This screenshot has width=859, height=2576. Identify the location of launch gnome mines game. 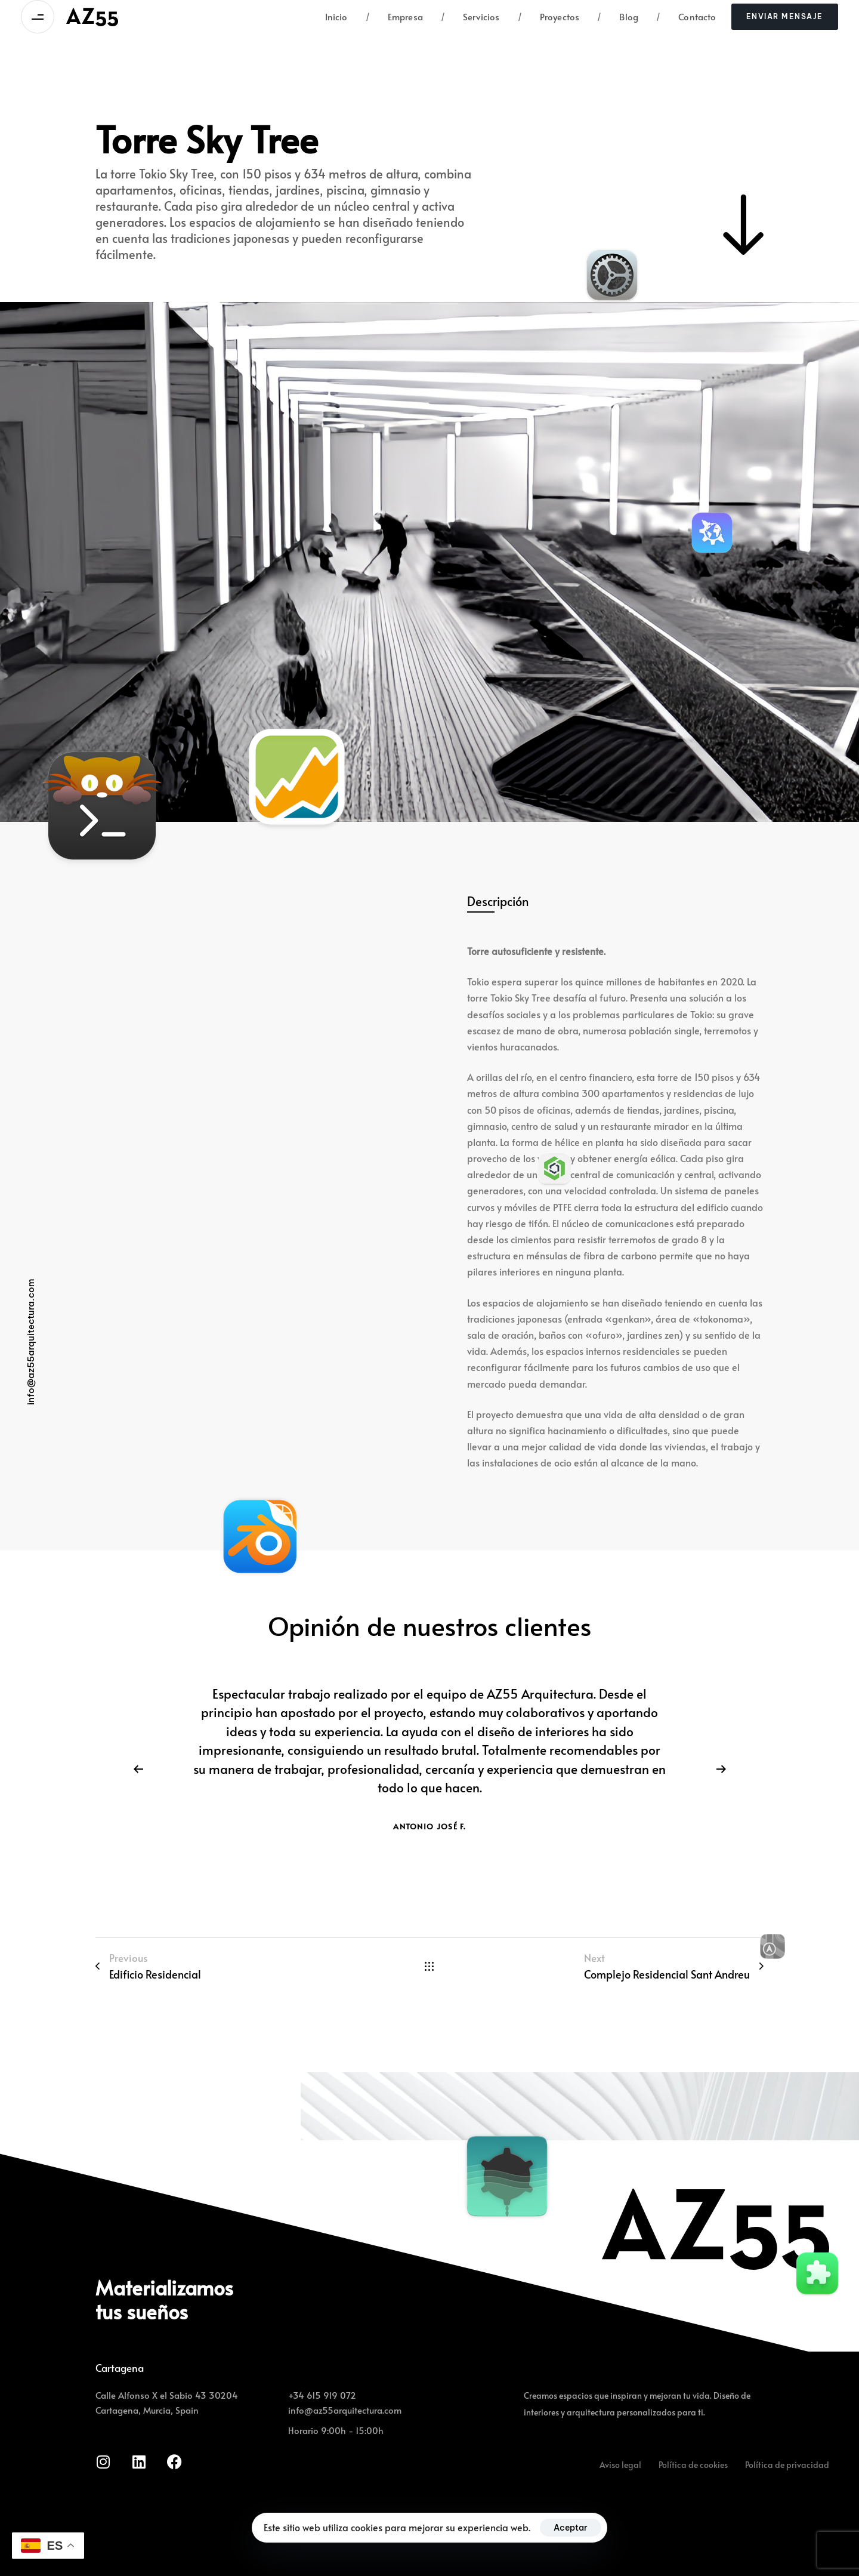
(507, 2176).